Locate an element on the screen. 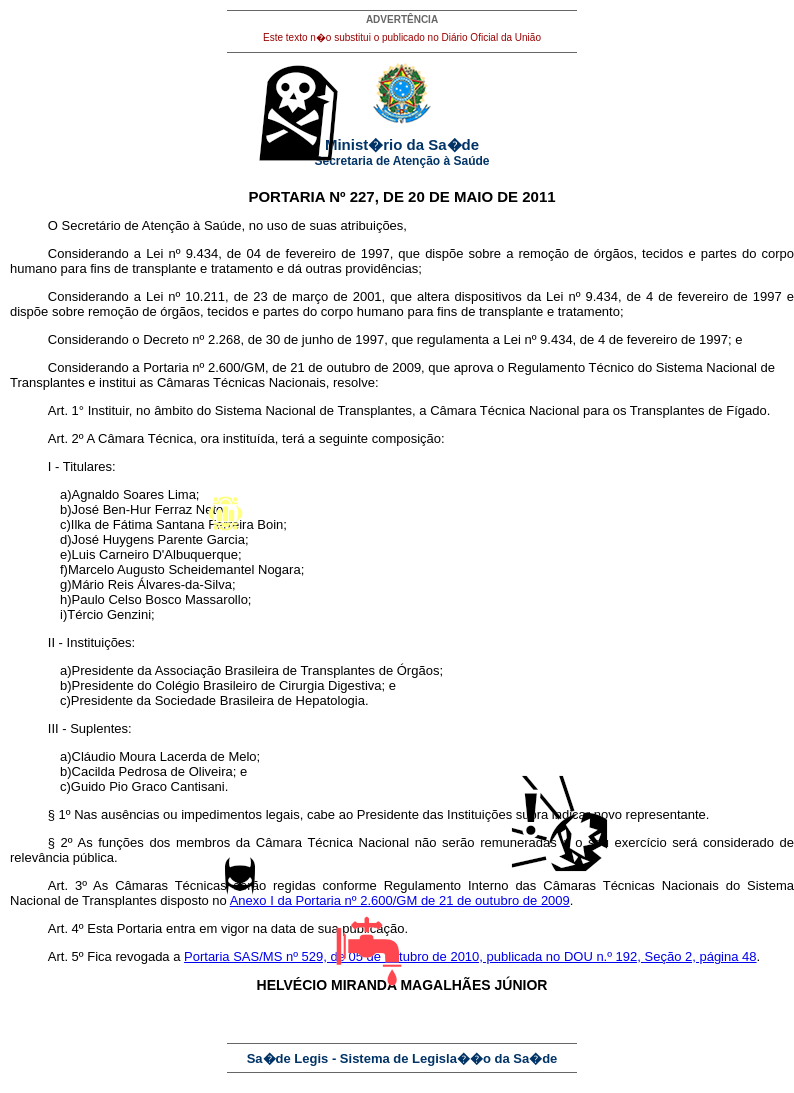  select batman or superhero character is located at coordinates (240, 876).